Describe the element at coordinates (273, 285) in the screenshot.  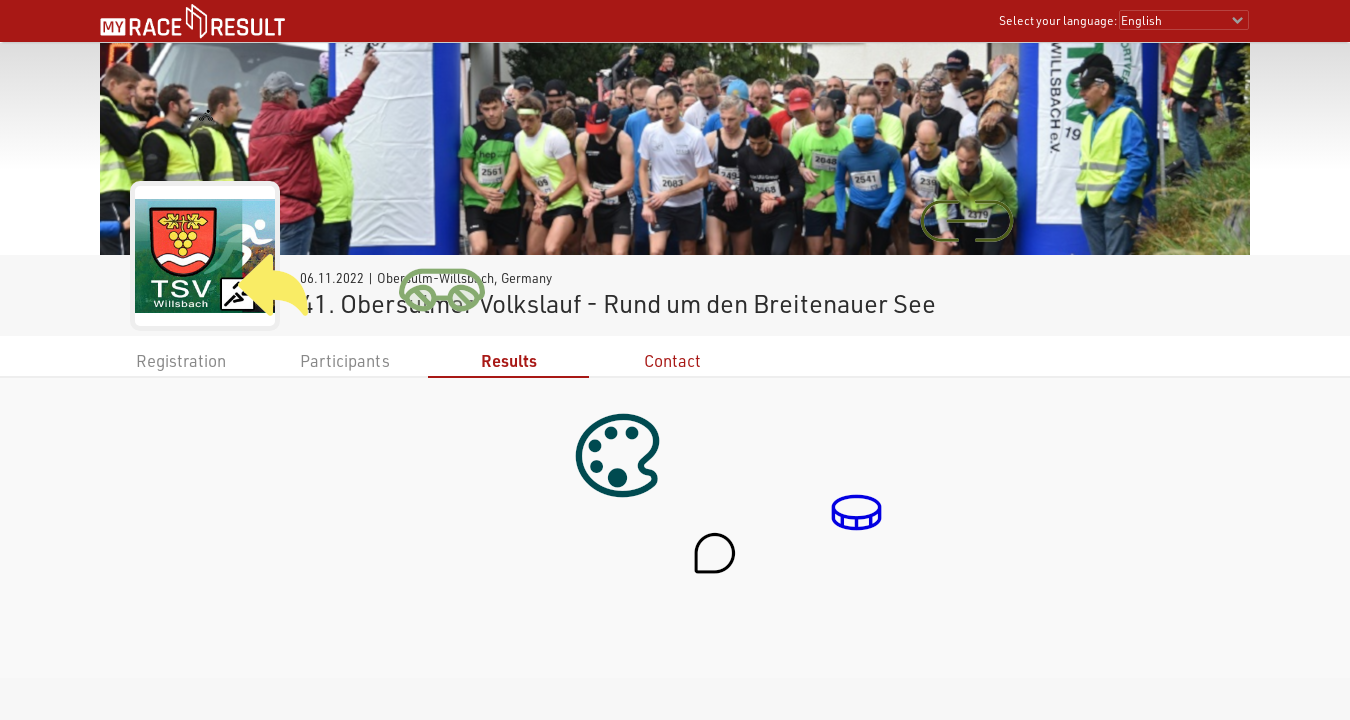
I see `undo the last action` at that location.